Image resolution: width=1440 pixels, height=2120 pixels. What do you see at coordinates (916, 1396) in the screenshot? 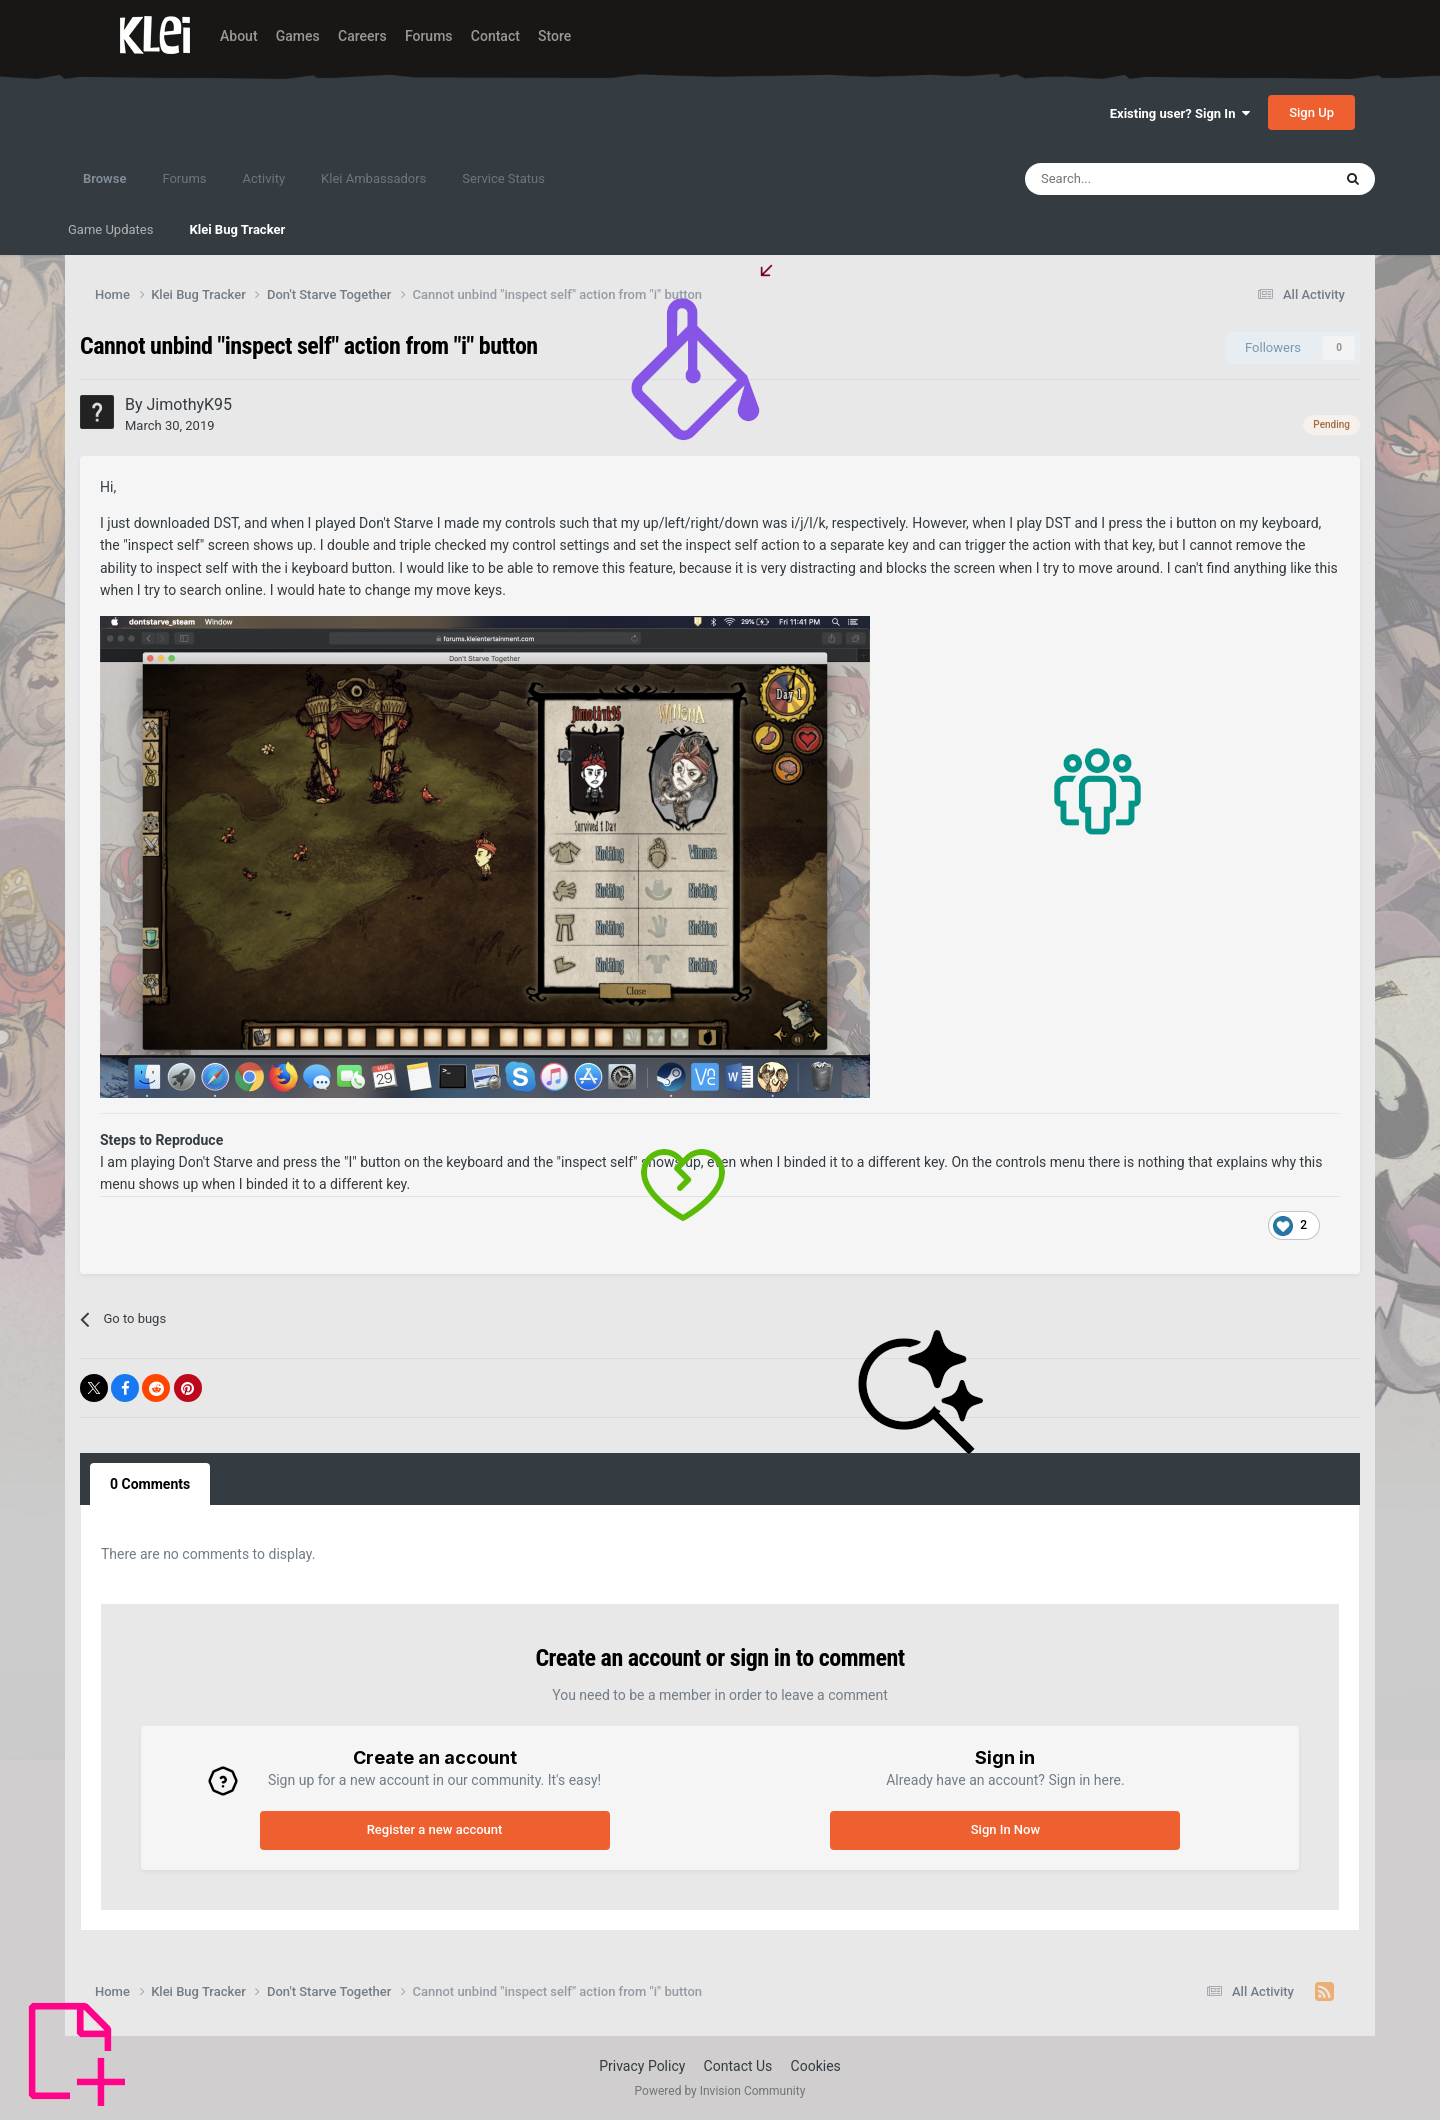
I see `search with AI-powered suggestions` at bounding box center [916, 1396].